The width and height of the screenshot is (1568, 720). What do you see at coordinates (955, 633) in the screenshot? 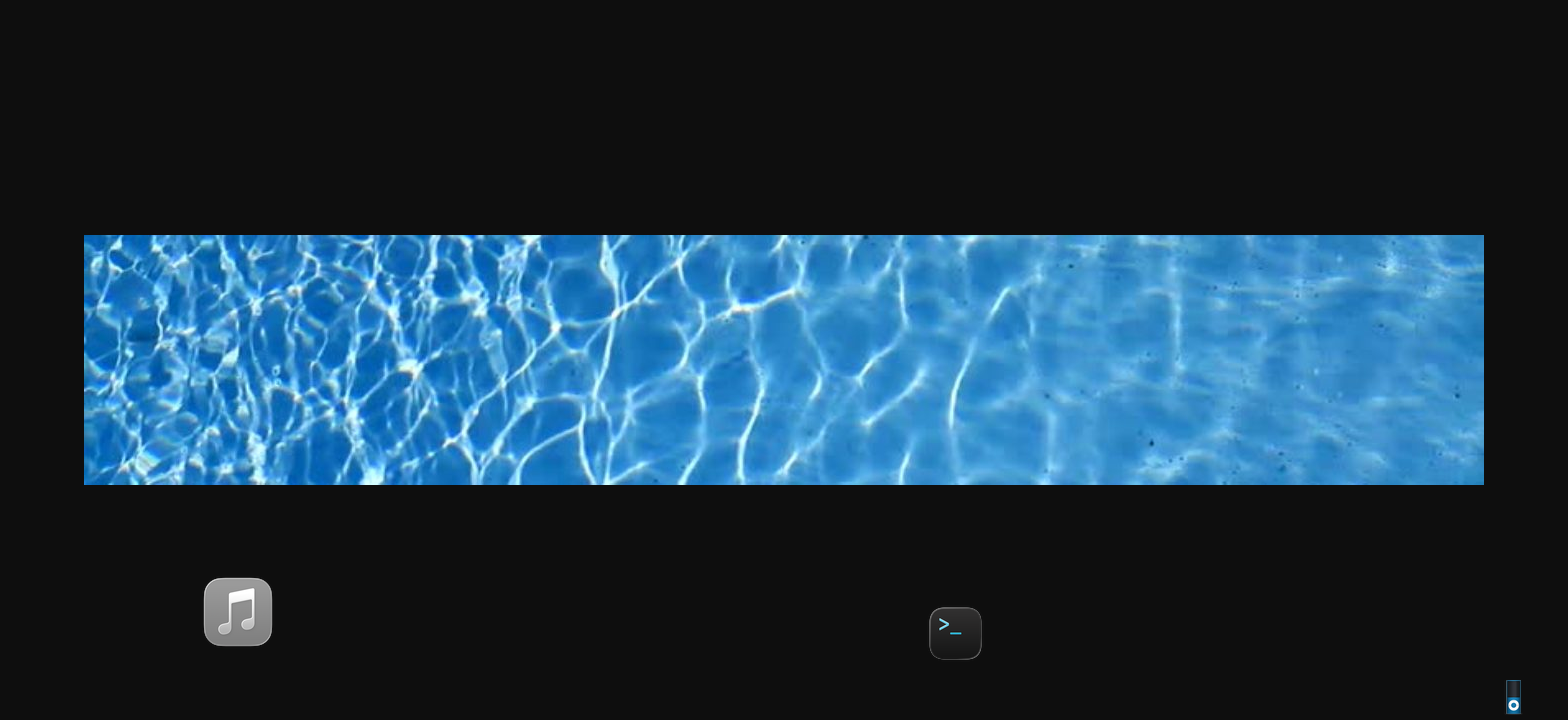
I see `open terminal application` at bounding box center [955, 633].